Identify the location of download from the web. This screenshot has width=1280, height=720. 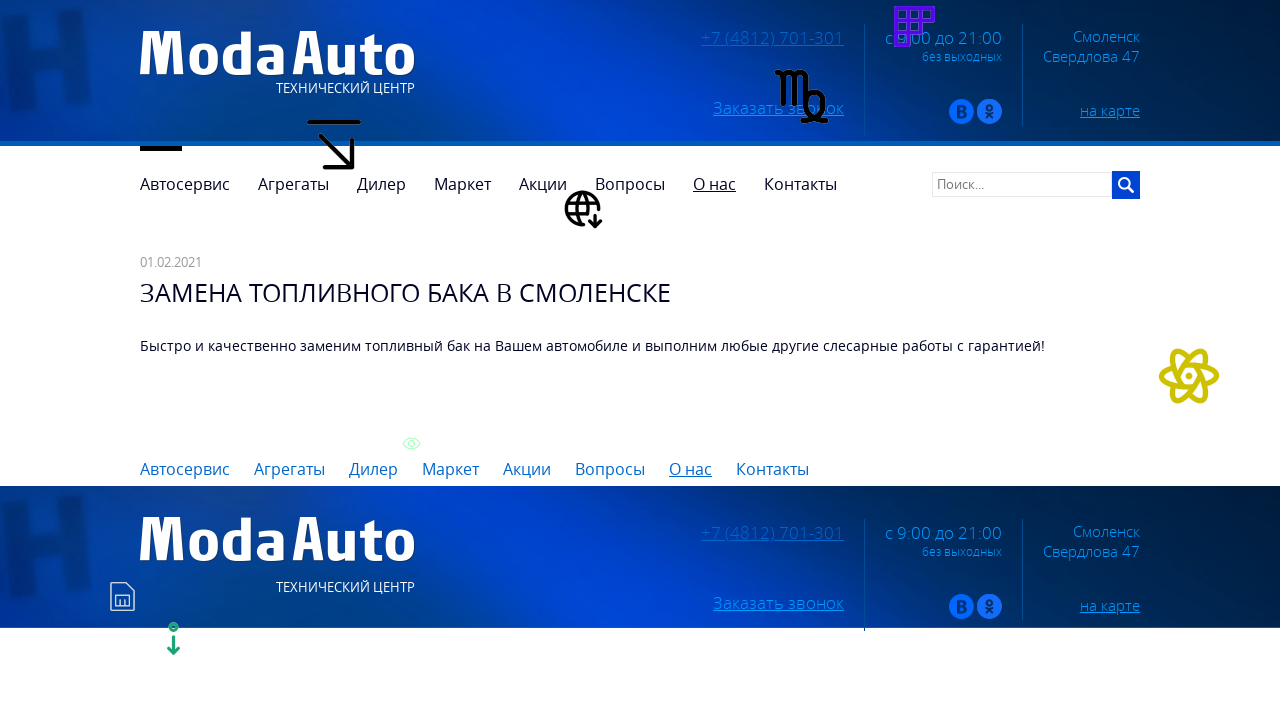
(582, 208).